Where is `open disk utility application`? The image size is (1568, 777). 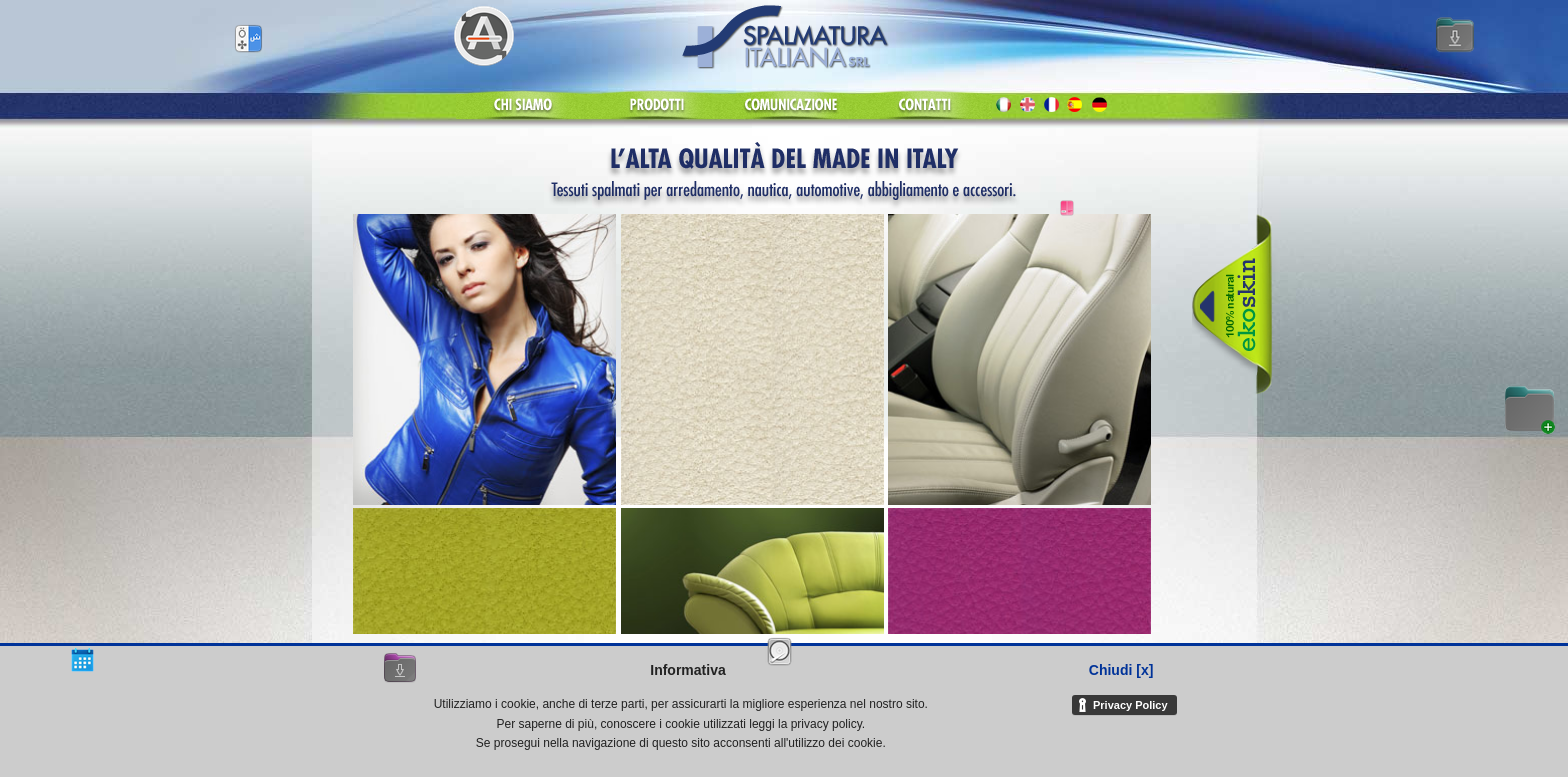 open disk utility application is located at coordinates (779, 651).